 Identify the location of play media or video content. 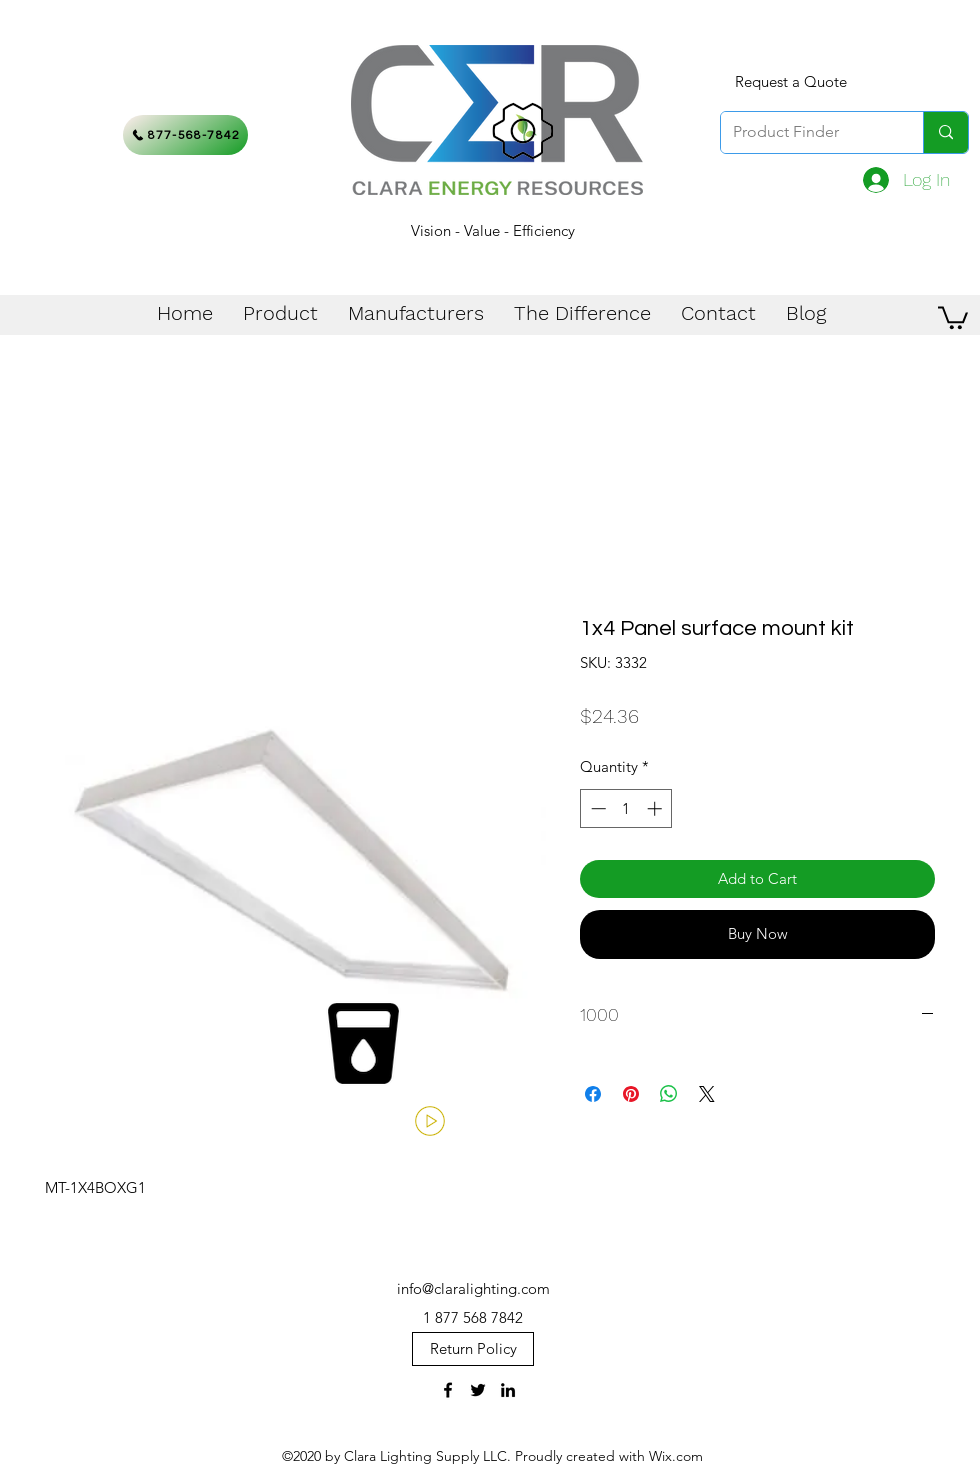
(430, 1121).